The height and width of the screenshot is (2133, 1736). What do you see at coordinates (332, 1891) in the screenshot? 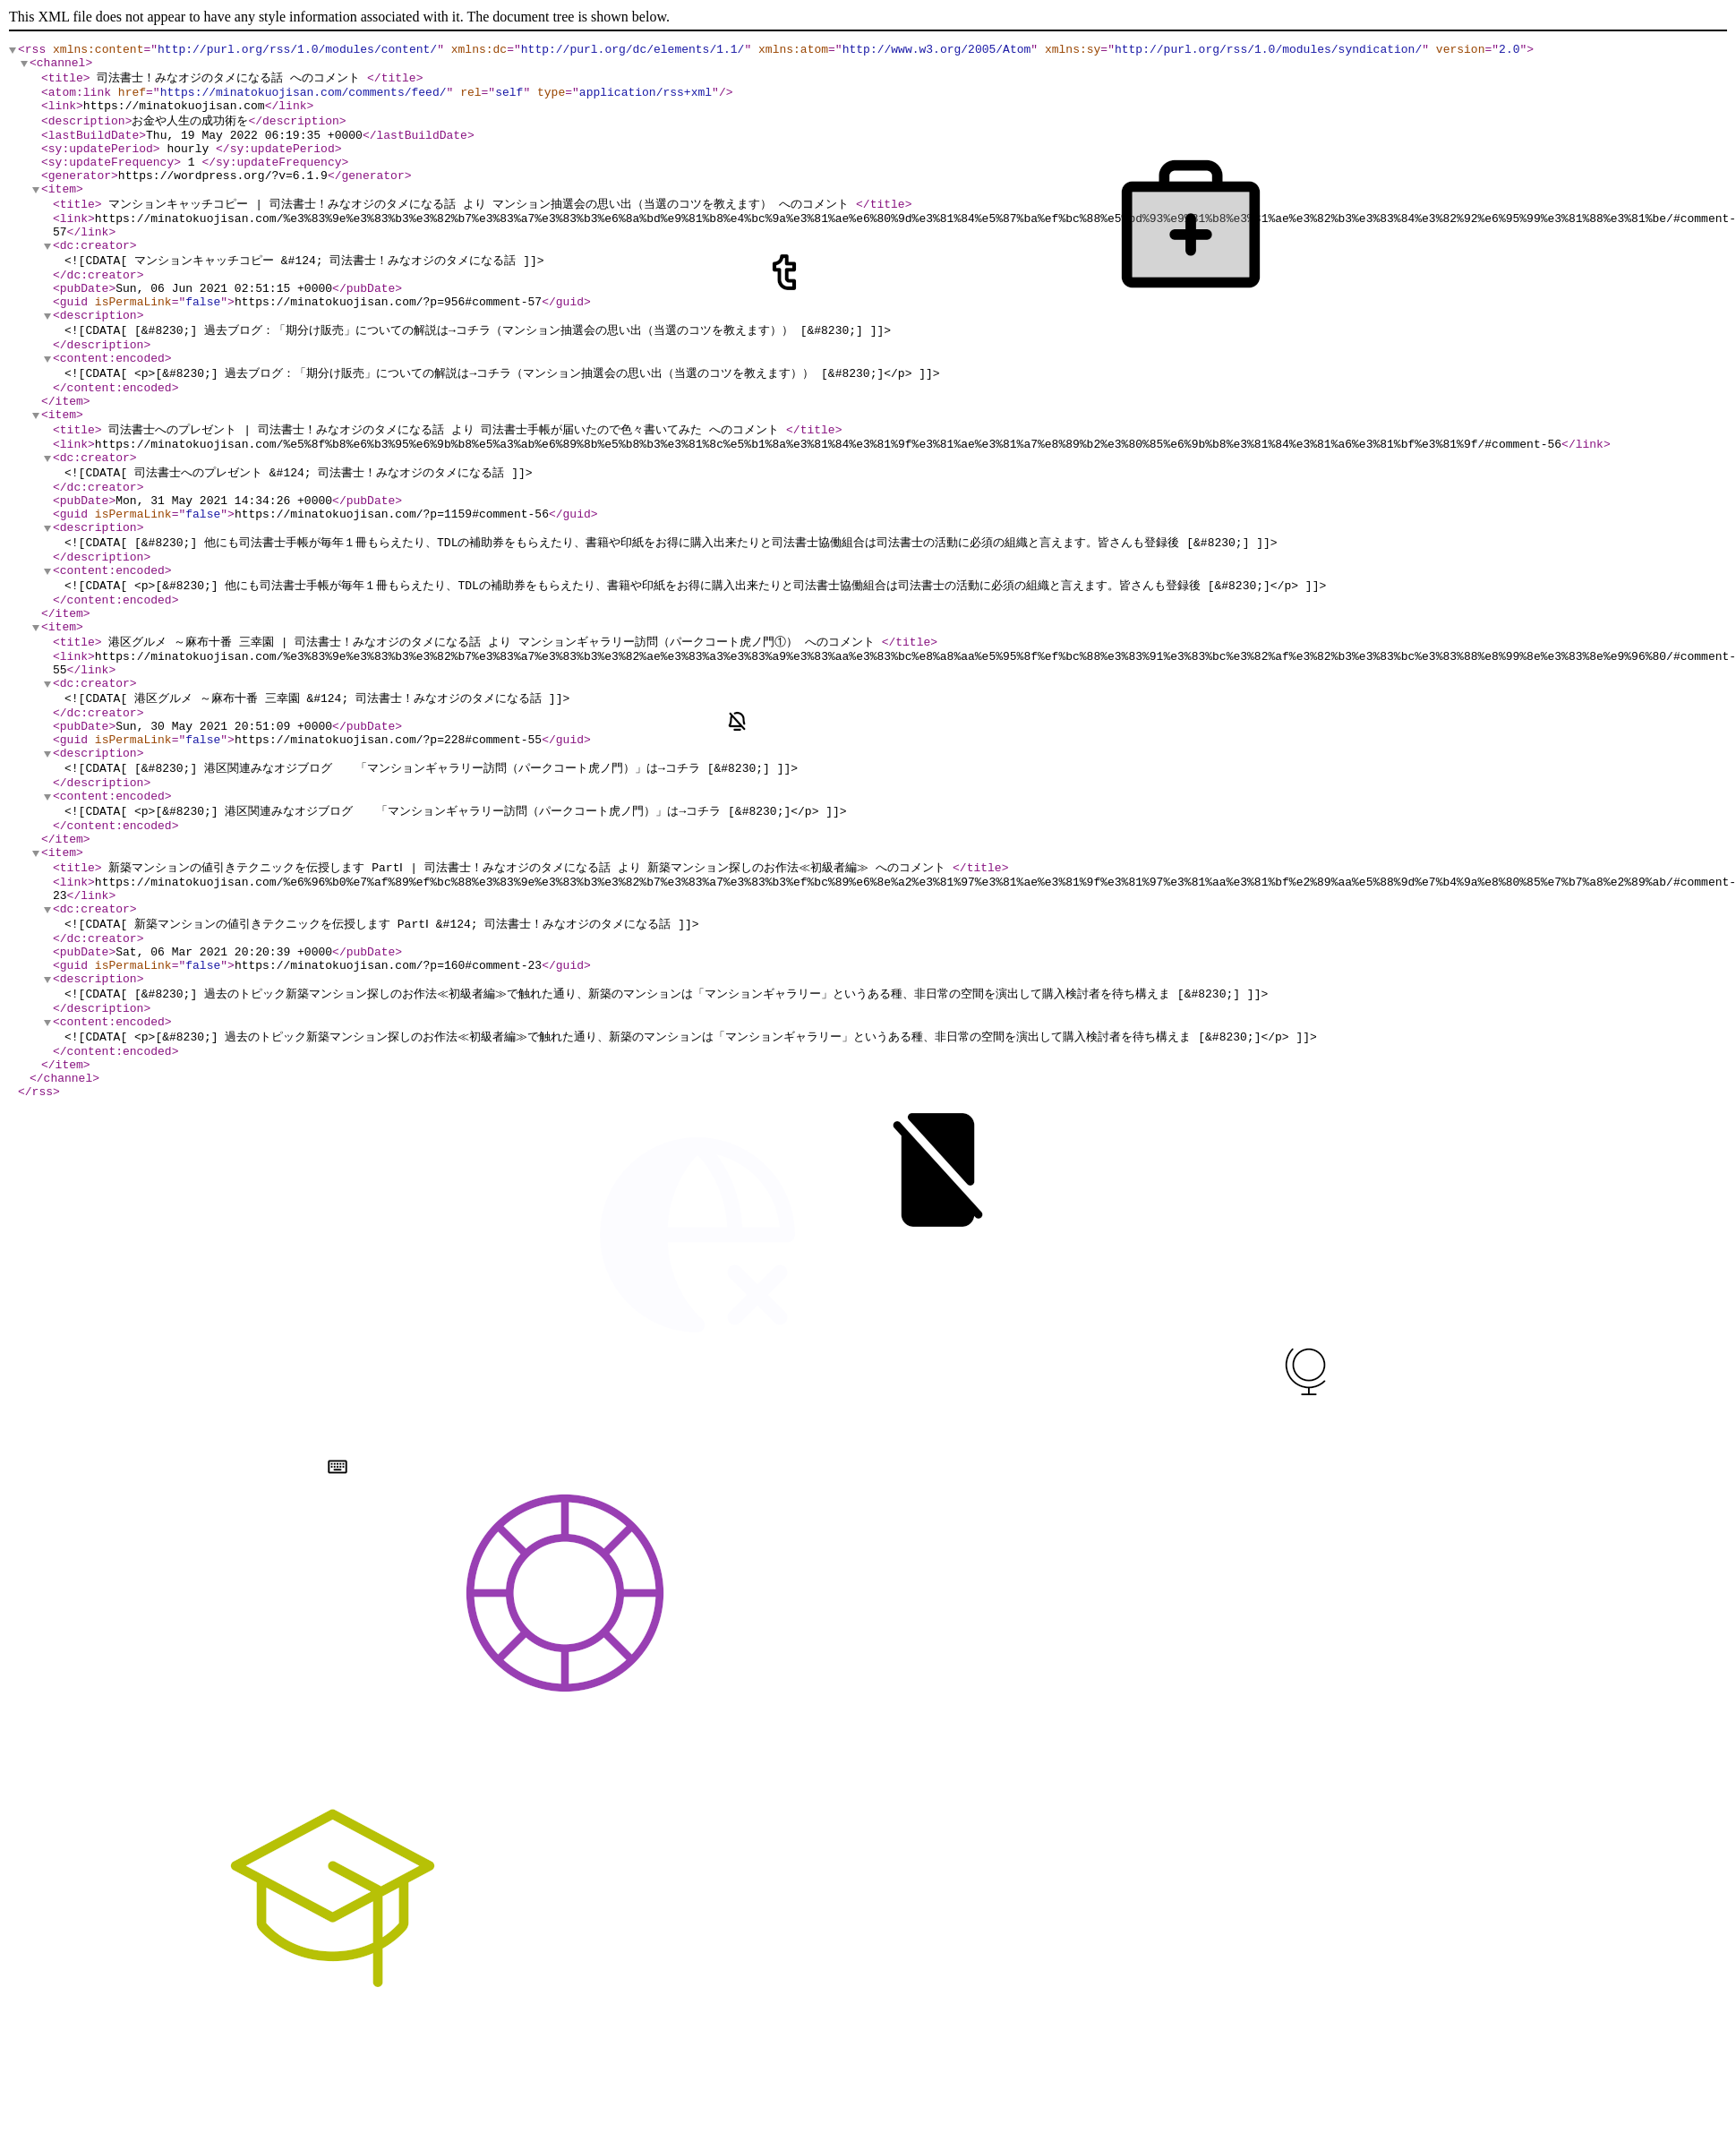
I see `access education or learning resources` at bounding box center [332, 1891].